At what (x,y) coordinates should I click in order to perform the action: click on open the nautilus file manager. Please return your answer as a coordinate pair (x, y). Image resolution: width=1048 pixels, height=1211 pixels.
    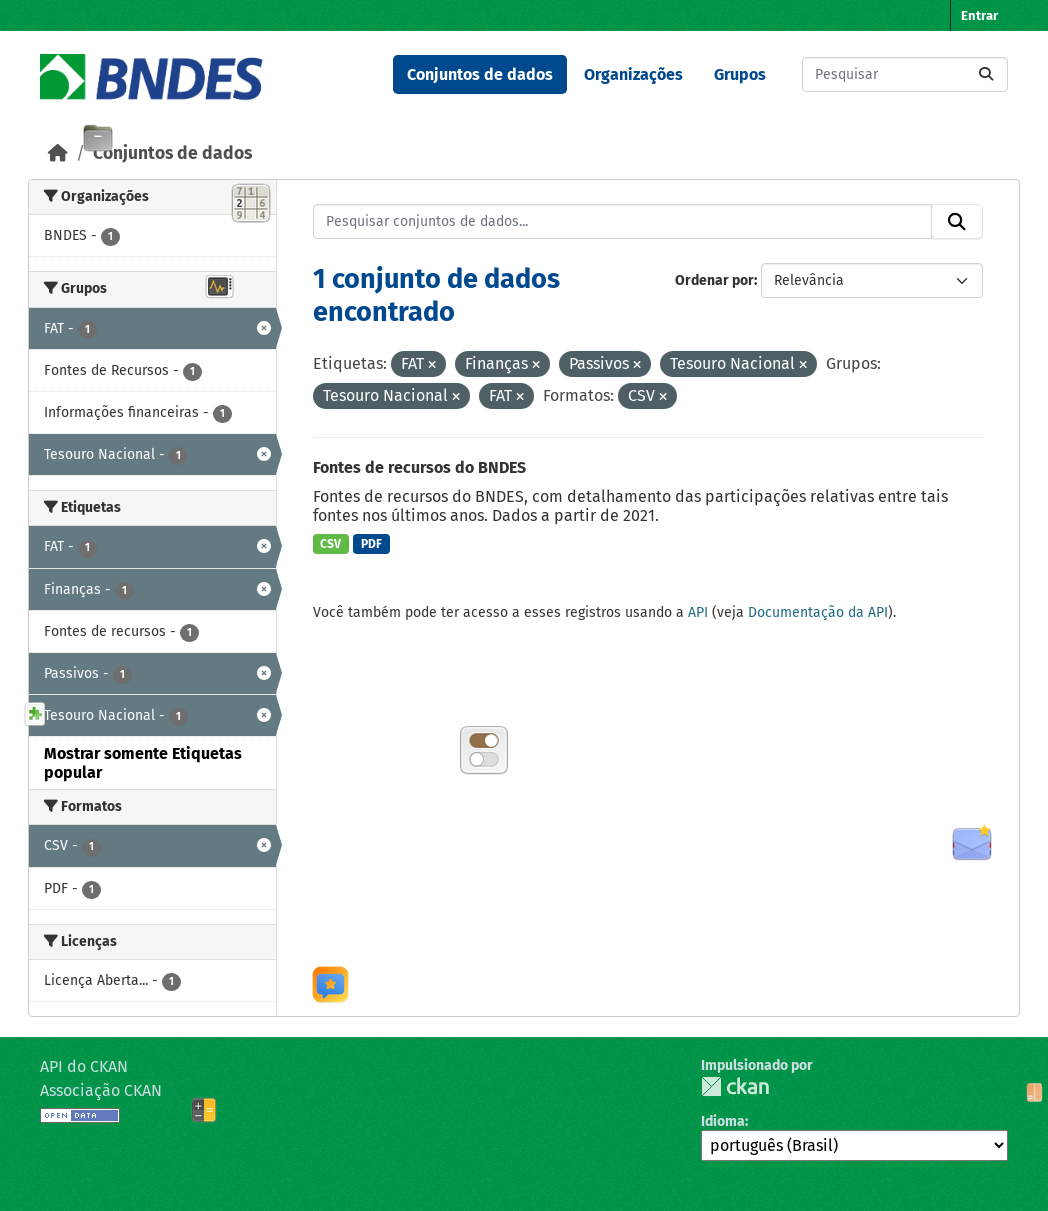
    Looking at the image, I should click on (98, 138).